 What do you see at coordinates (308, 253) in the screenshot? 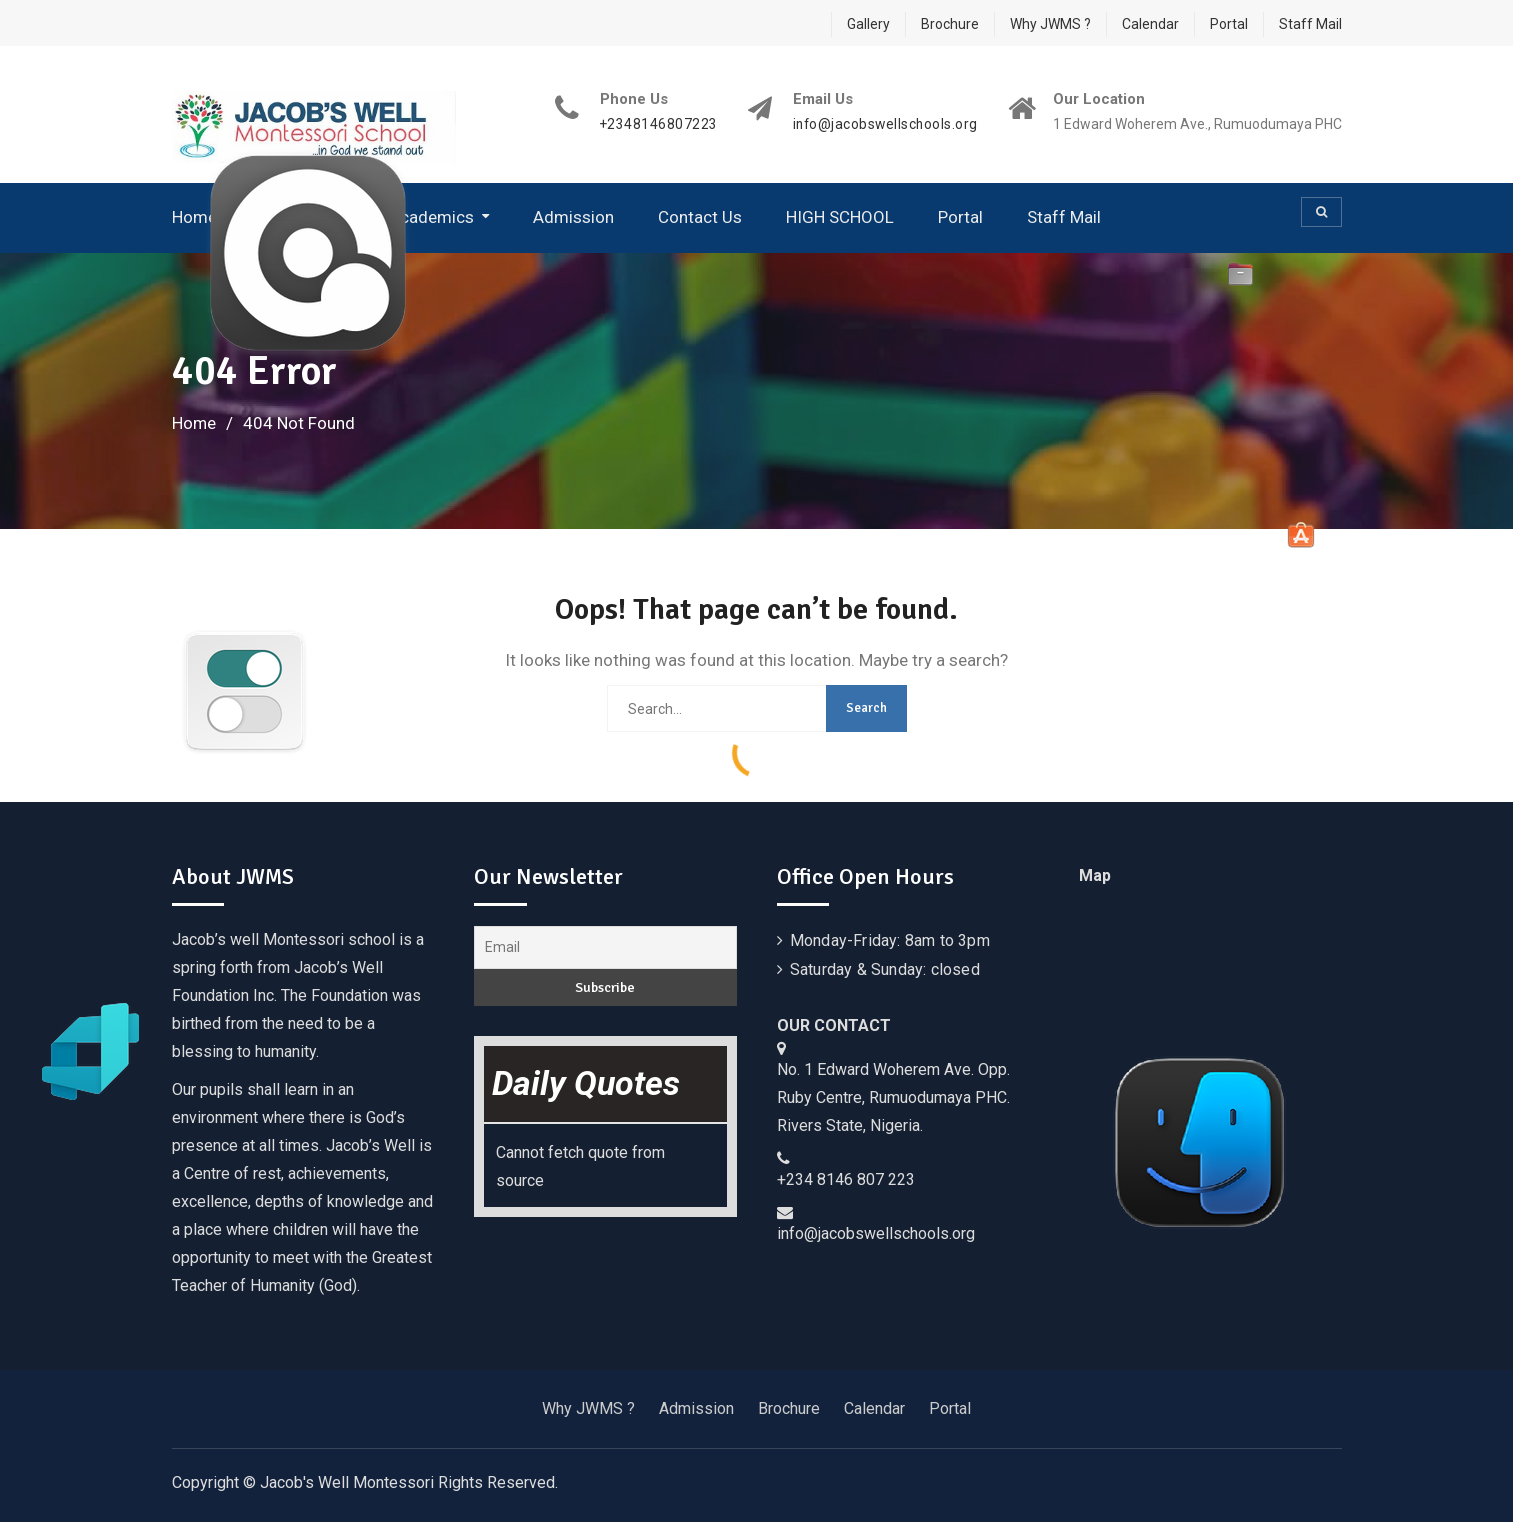
I see `open giada audio sequencer application` at bounding box center [308, 253].